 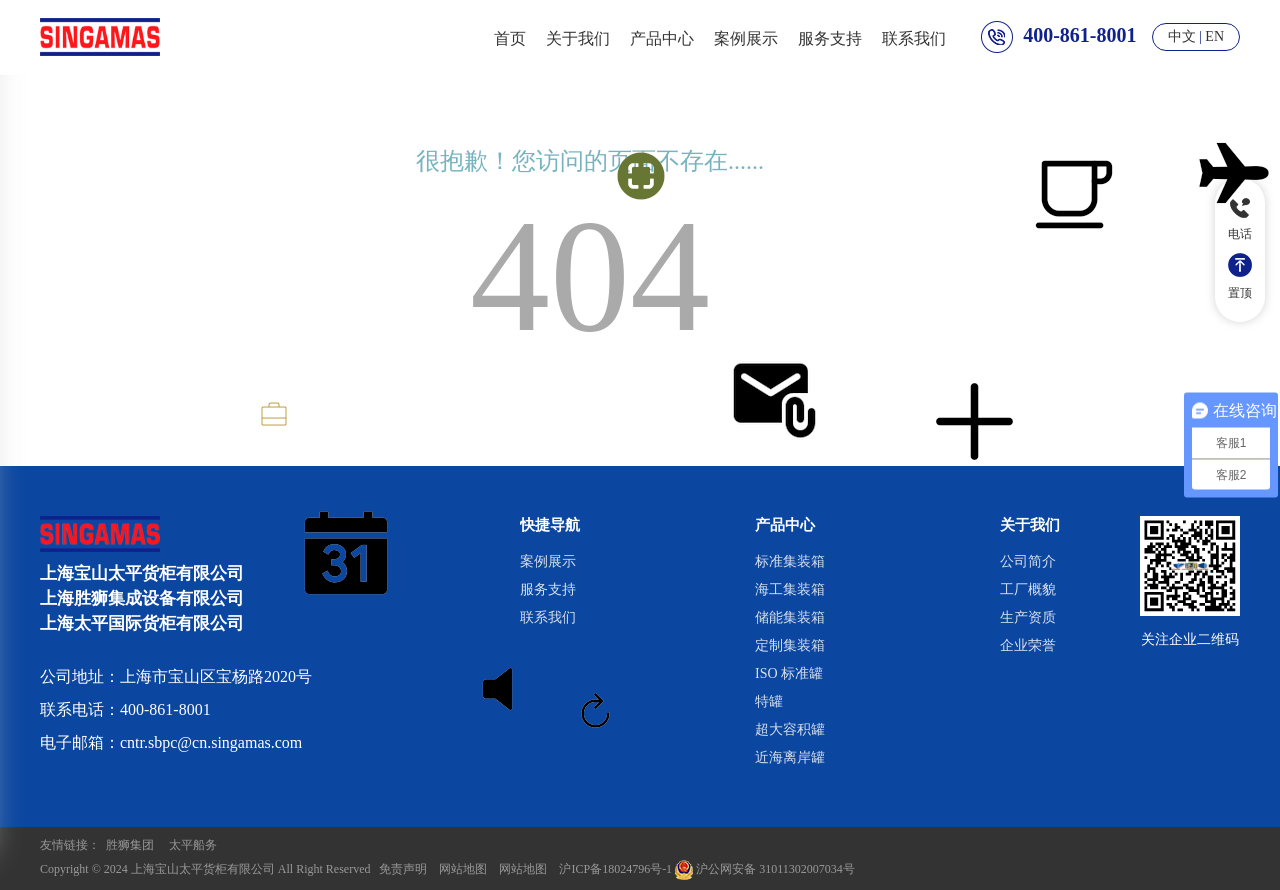 I want to click on attach a file to your email, so click(x=774, y=400).